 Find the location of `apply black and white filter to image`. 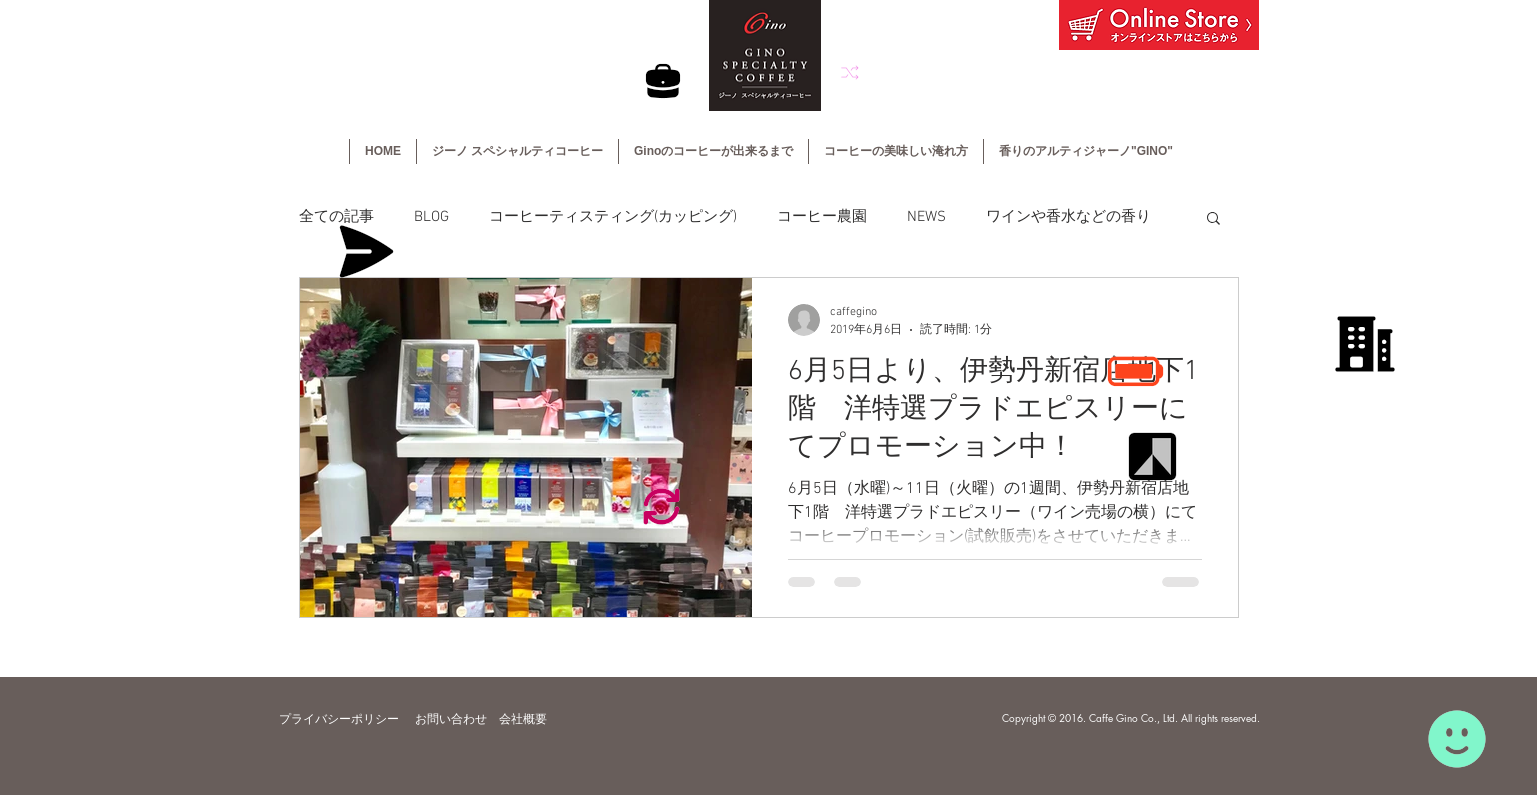

apply black and white filter to image is located at coordinates (1152, 456).